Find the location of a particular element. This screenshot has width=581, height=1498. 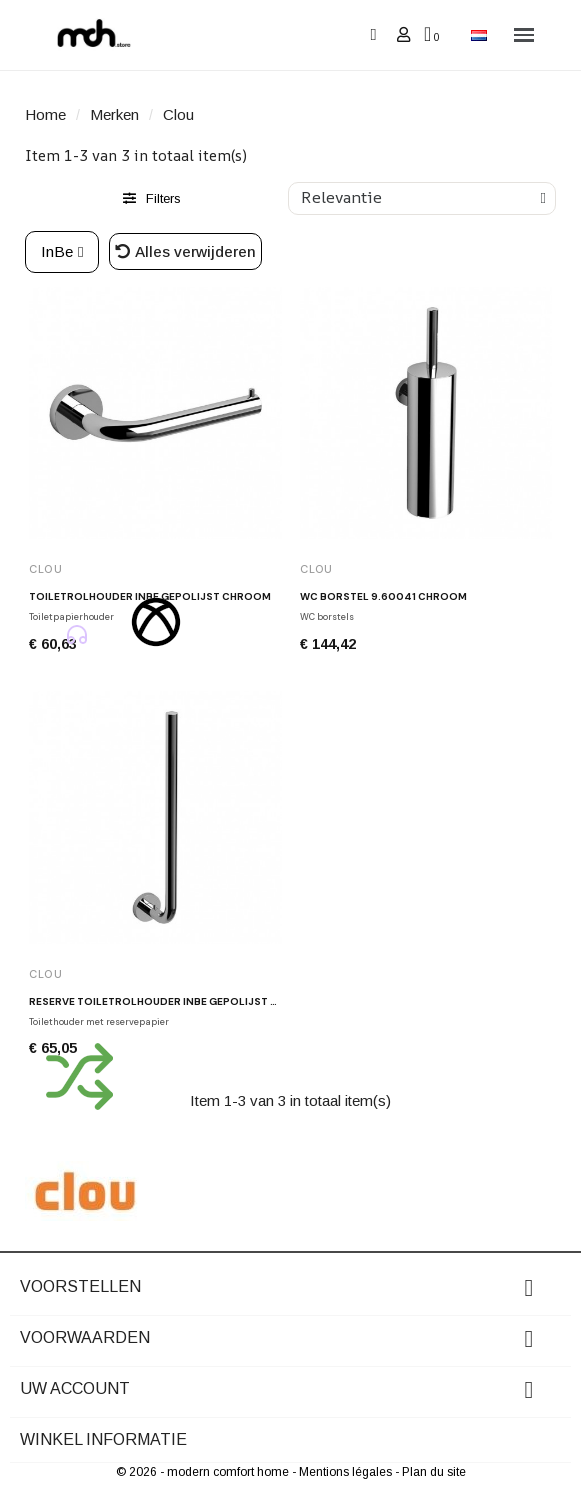

shuffle playlist or queue order is located at coordinates (79, 1076).